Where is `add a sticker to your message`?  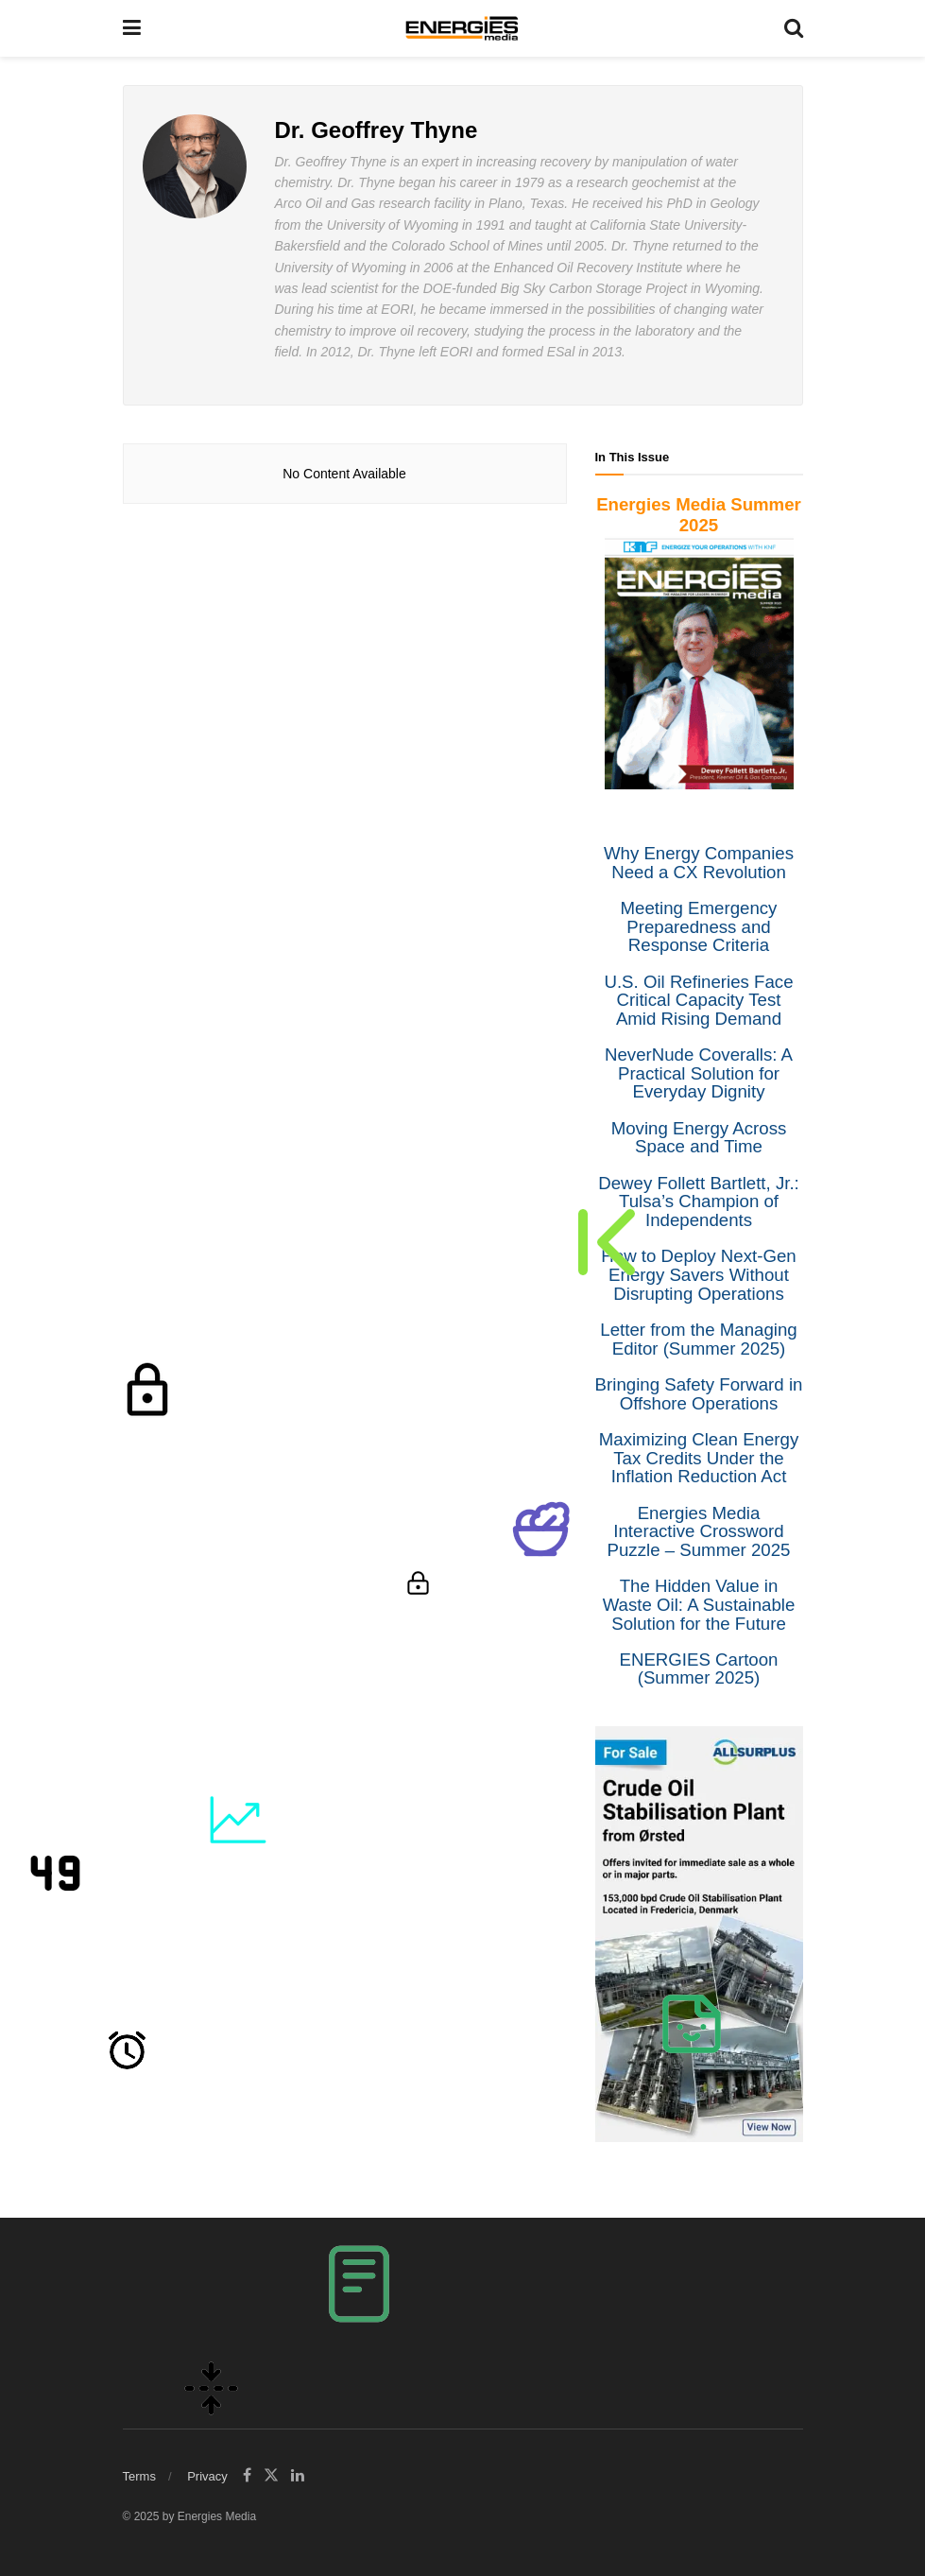 add a sticker to your message is located at coordinates (692, 2024).